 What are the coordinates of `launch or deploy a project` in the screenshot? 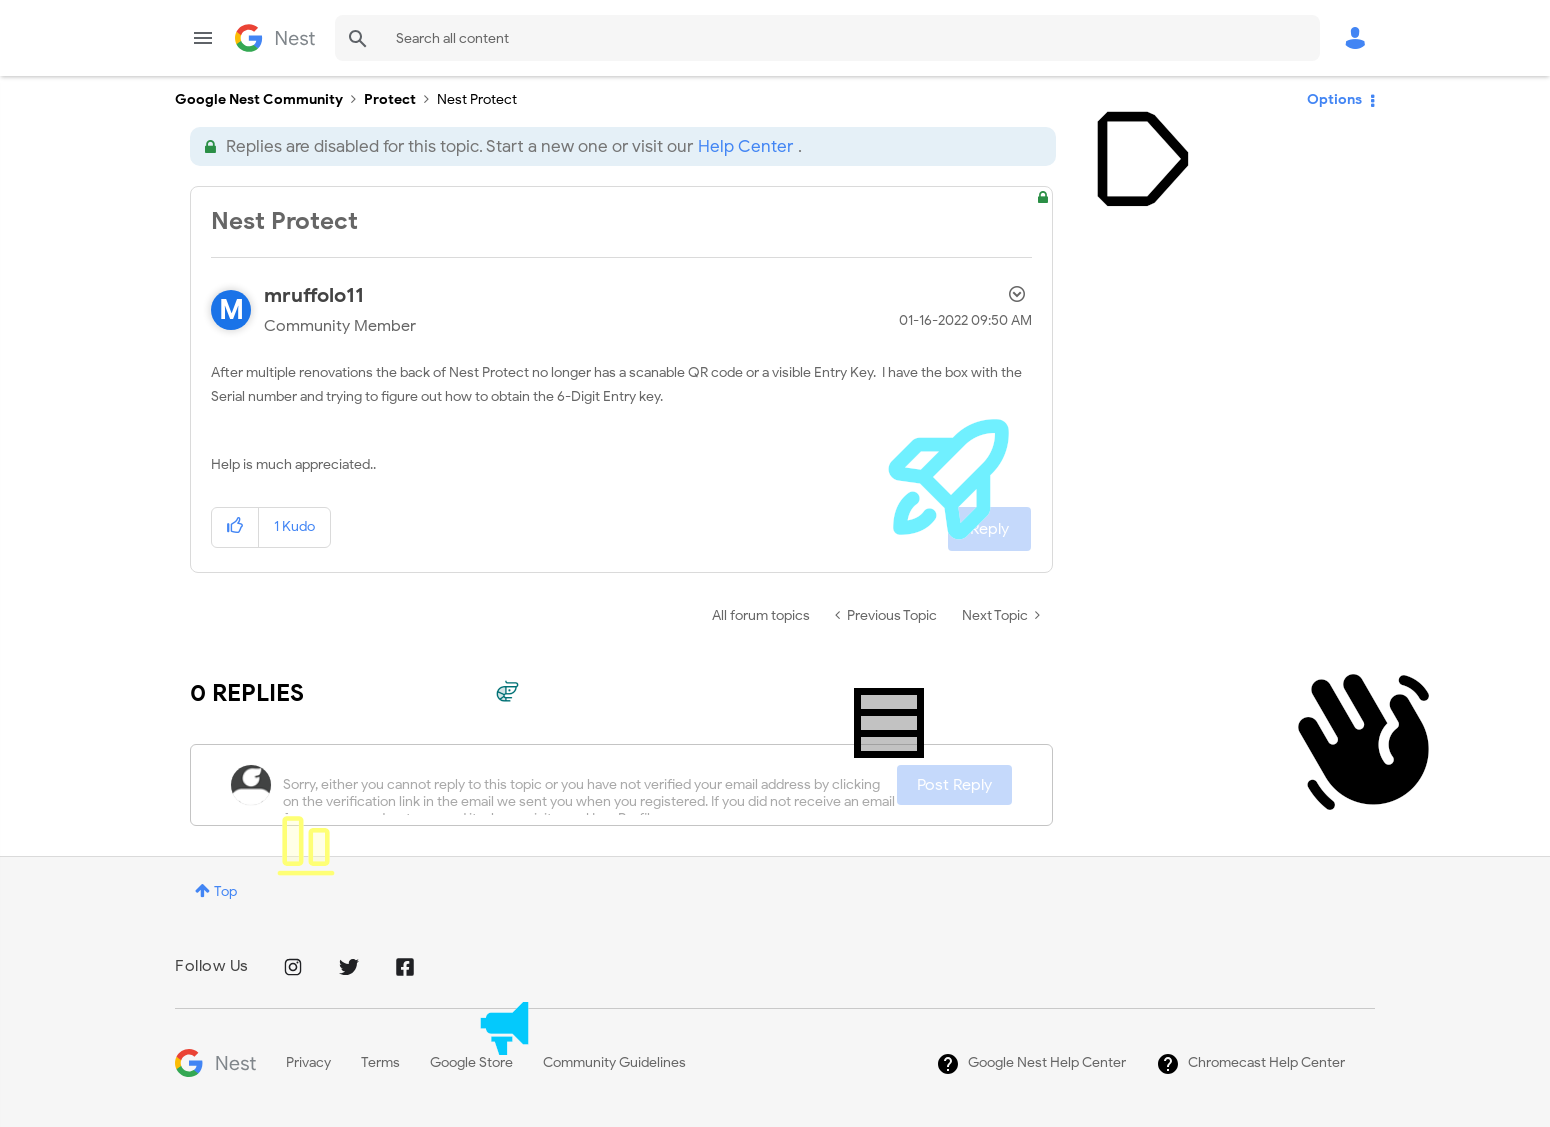 It's located at (951, 477).